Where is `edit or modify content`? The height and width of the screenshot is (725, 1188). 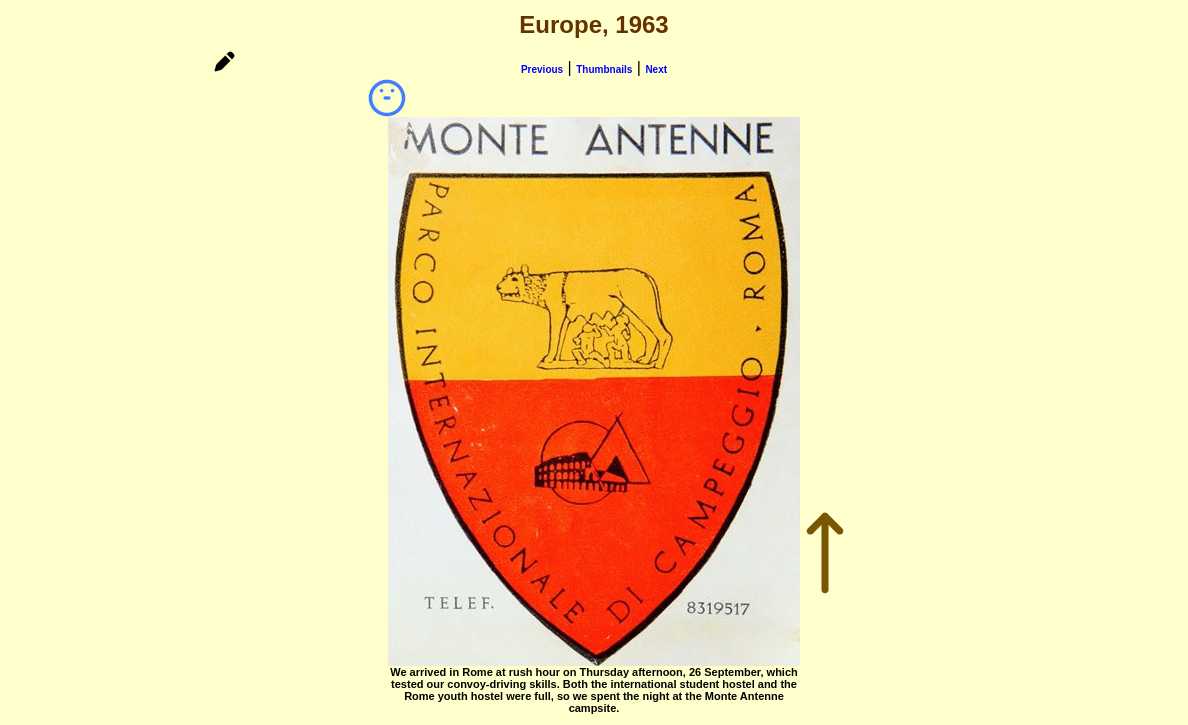 edit or modify content is located at coordinates (224, 61).